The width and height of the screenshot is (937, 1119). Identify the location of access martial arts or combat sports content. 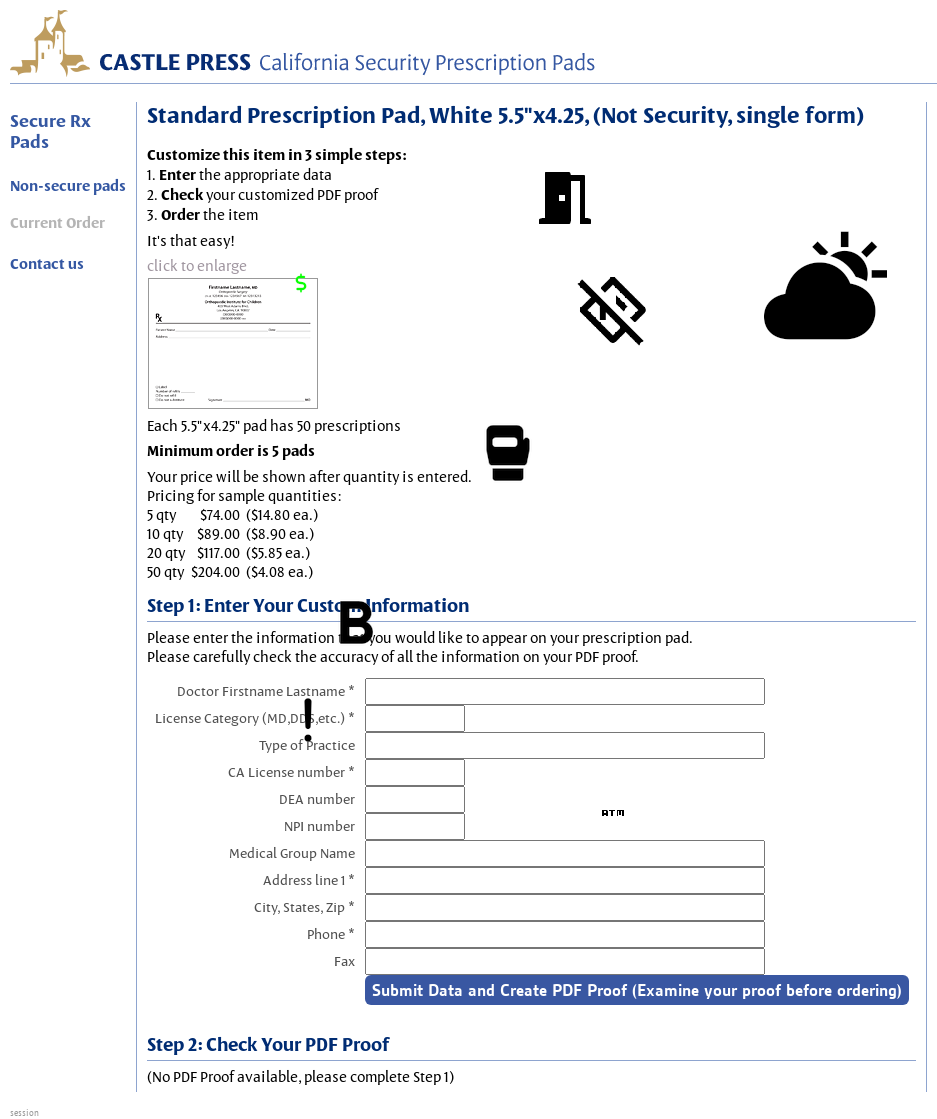
(508, 453).